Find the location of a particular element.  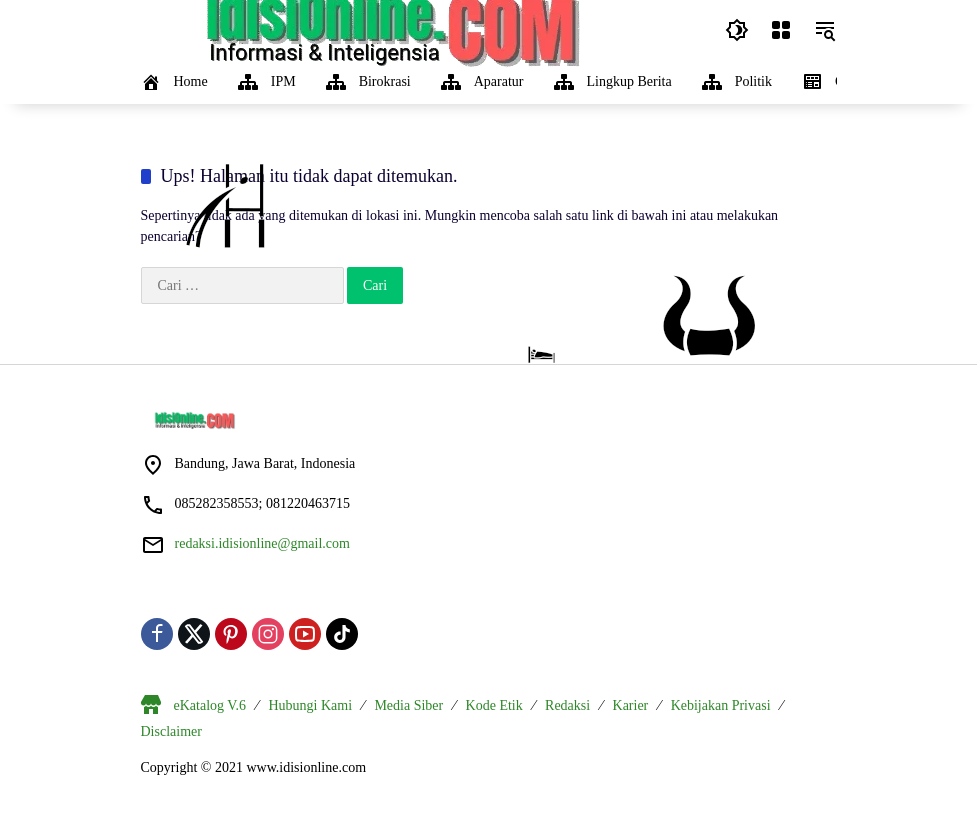

indicates a successful rugby conversion kick is located at coordinates (227, 206).